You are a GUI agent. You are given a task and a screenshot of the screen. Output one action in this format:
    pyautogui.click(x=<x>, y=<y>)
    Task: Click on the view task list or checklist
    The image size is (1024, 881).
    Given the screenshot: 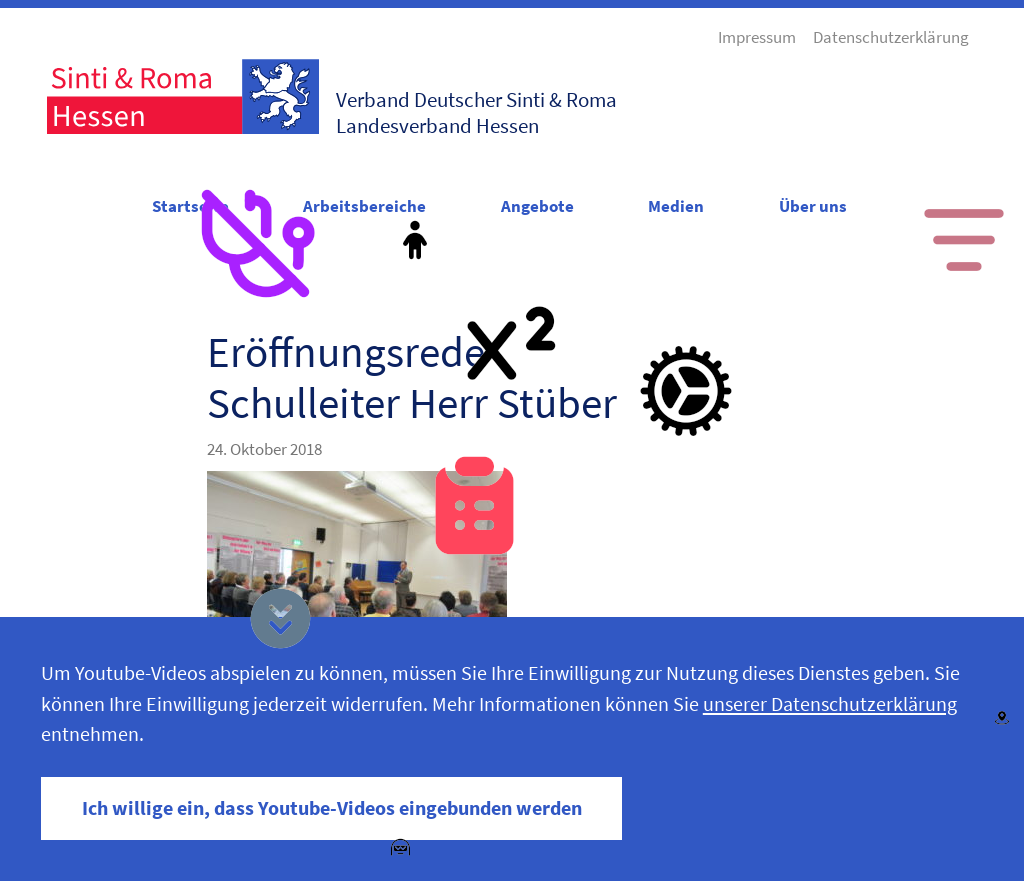 What is the action you would take?
    pyautogui.click(x=474, y=505)
    